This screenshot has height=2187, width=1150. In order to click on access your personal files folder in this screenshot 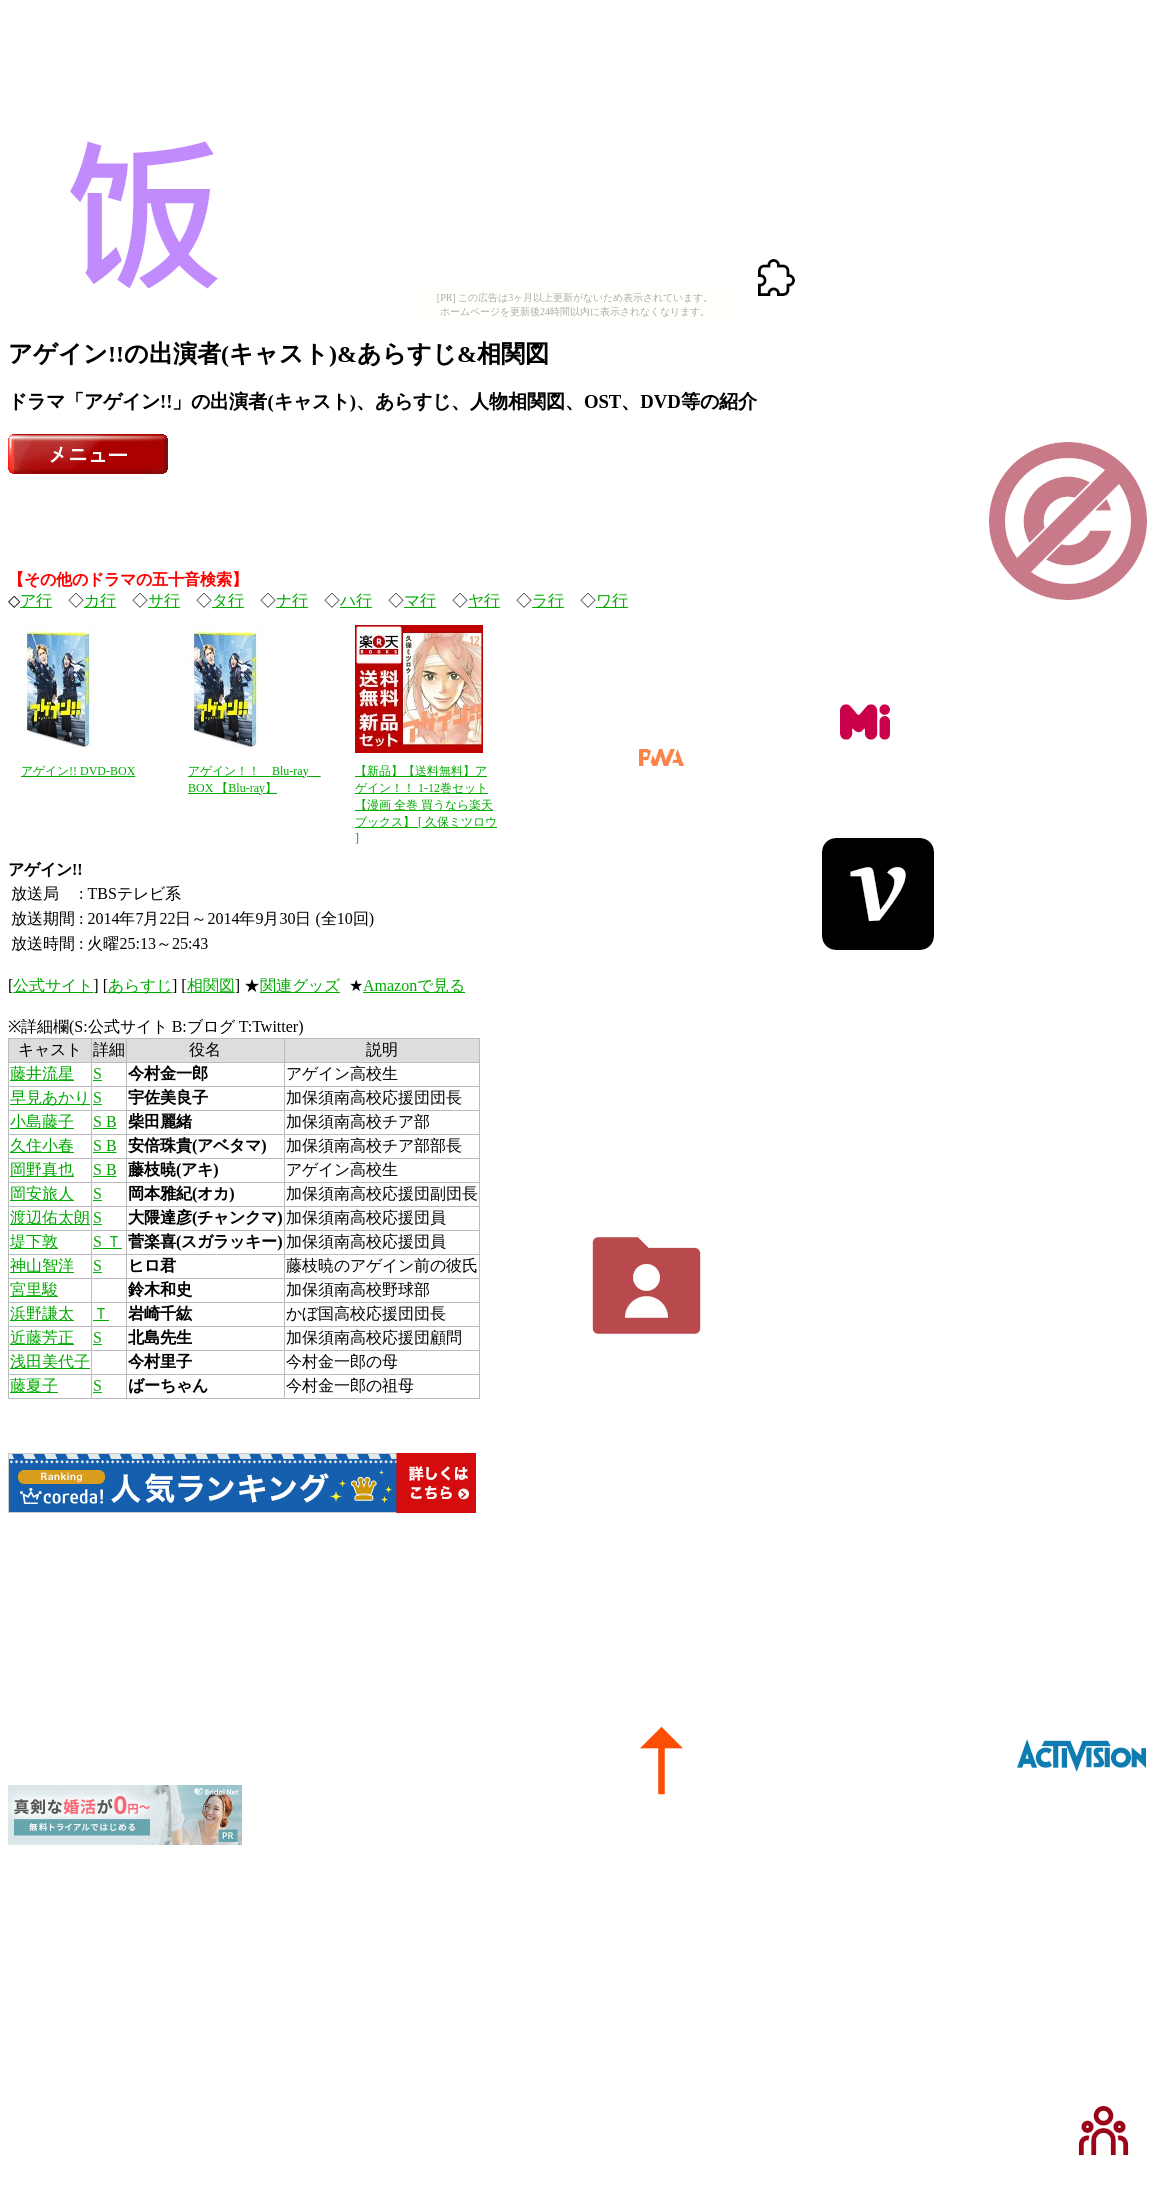, I will do `click(646, 1285)`.